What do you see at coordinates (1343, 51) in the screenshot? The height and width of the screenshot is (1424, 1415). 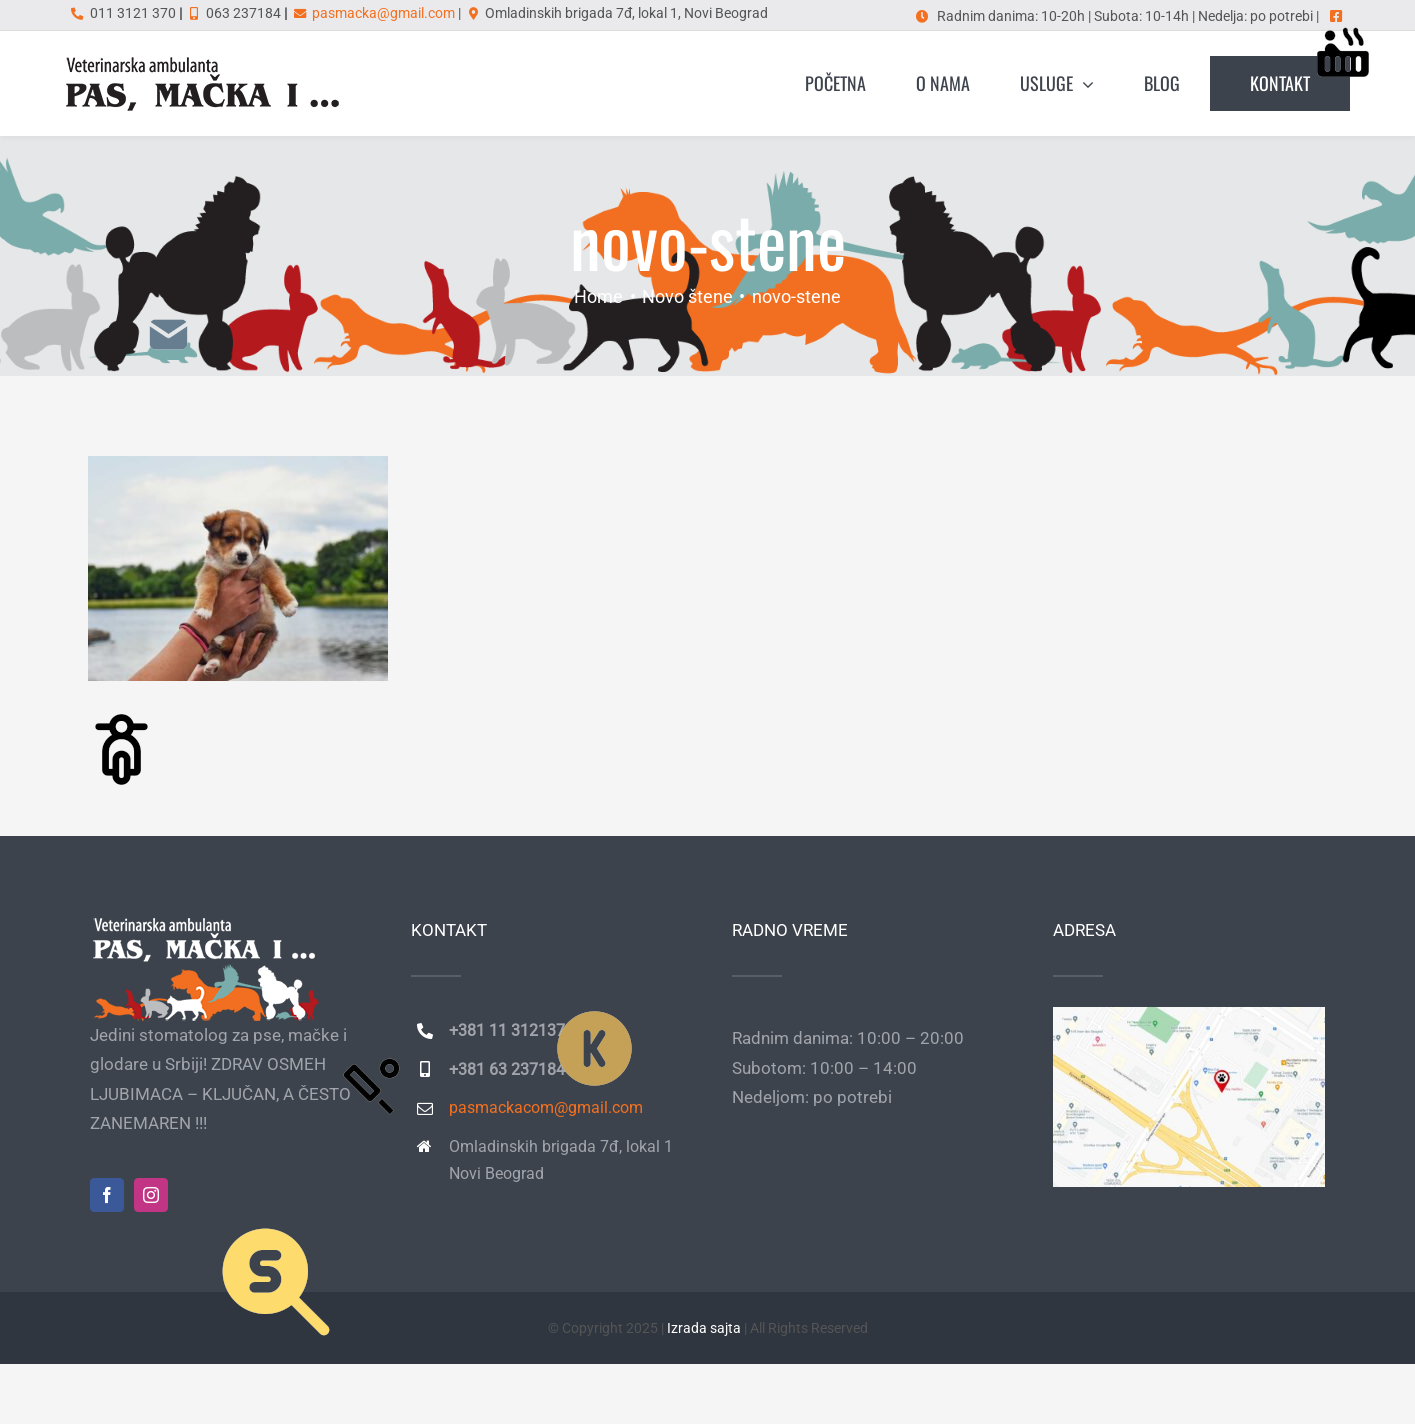 I see `view hot tub or spa amenities` at bounding box center [1343, 51].